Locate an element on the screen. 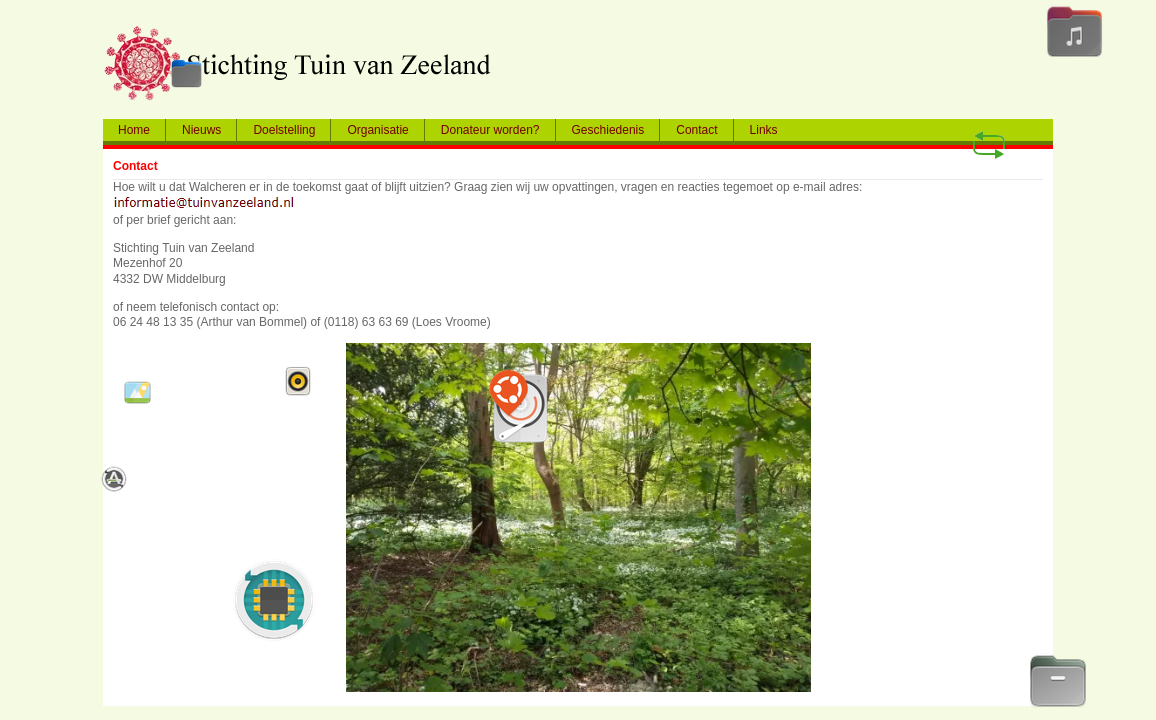 This screenshot has height=720, width=1156. open a folder or directory is located at coordinates (186, 73).